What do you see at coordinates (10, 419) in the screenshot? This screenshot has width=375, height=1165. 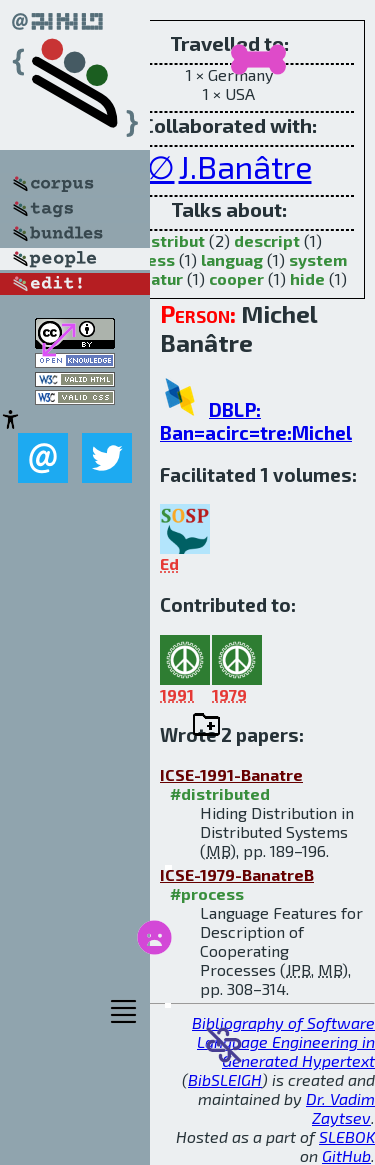 I see `access accessibility settings` at bounding box center [10, 419].